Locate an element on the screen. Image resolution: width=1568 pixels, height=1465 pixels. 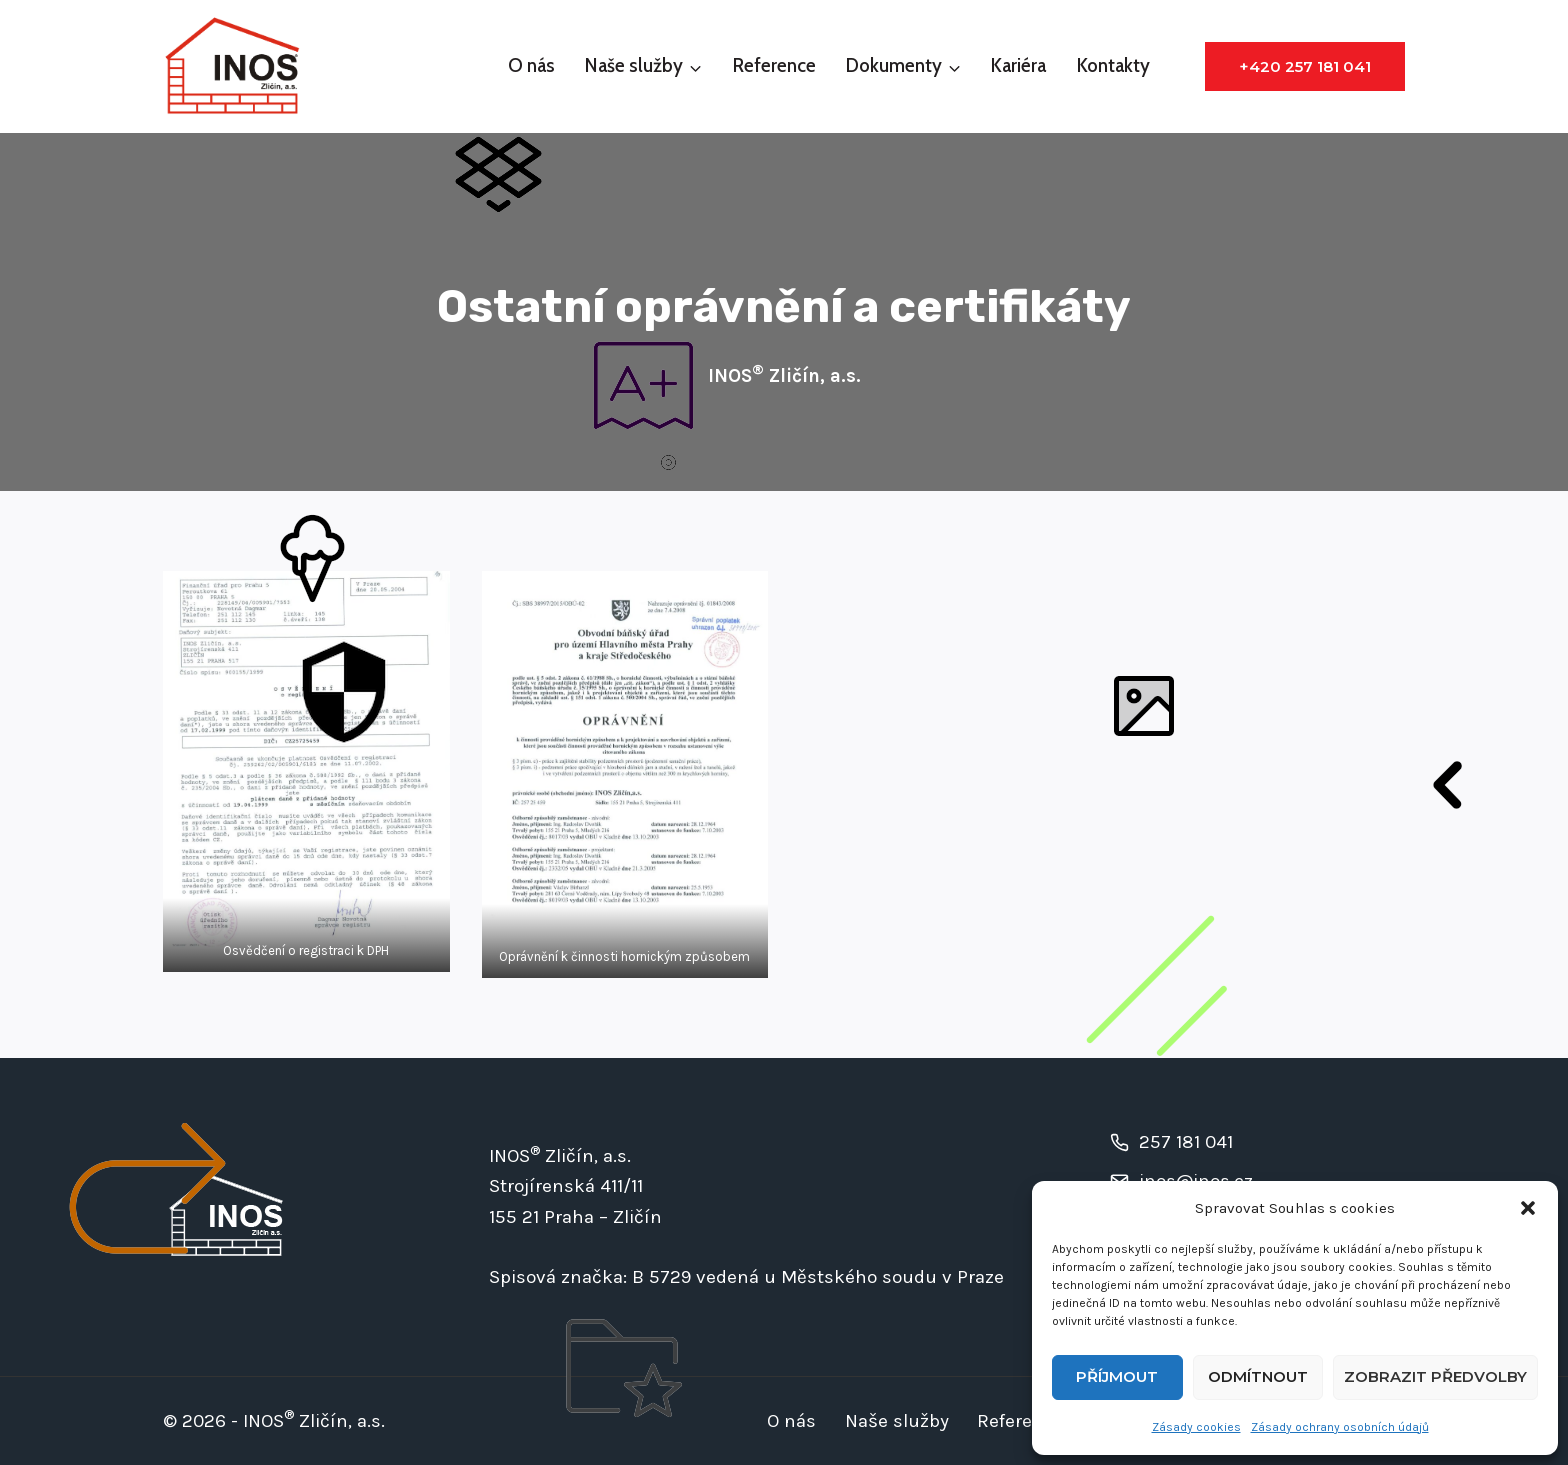
redo or repeat last action is located at coordinates (147, 1194).